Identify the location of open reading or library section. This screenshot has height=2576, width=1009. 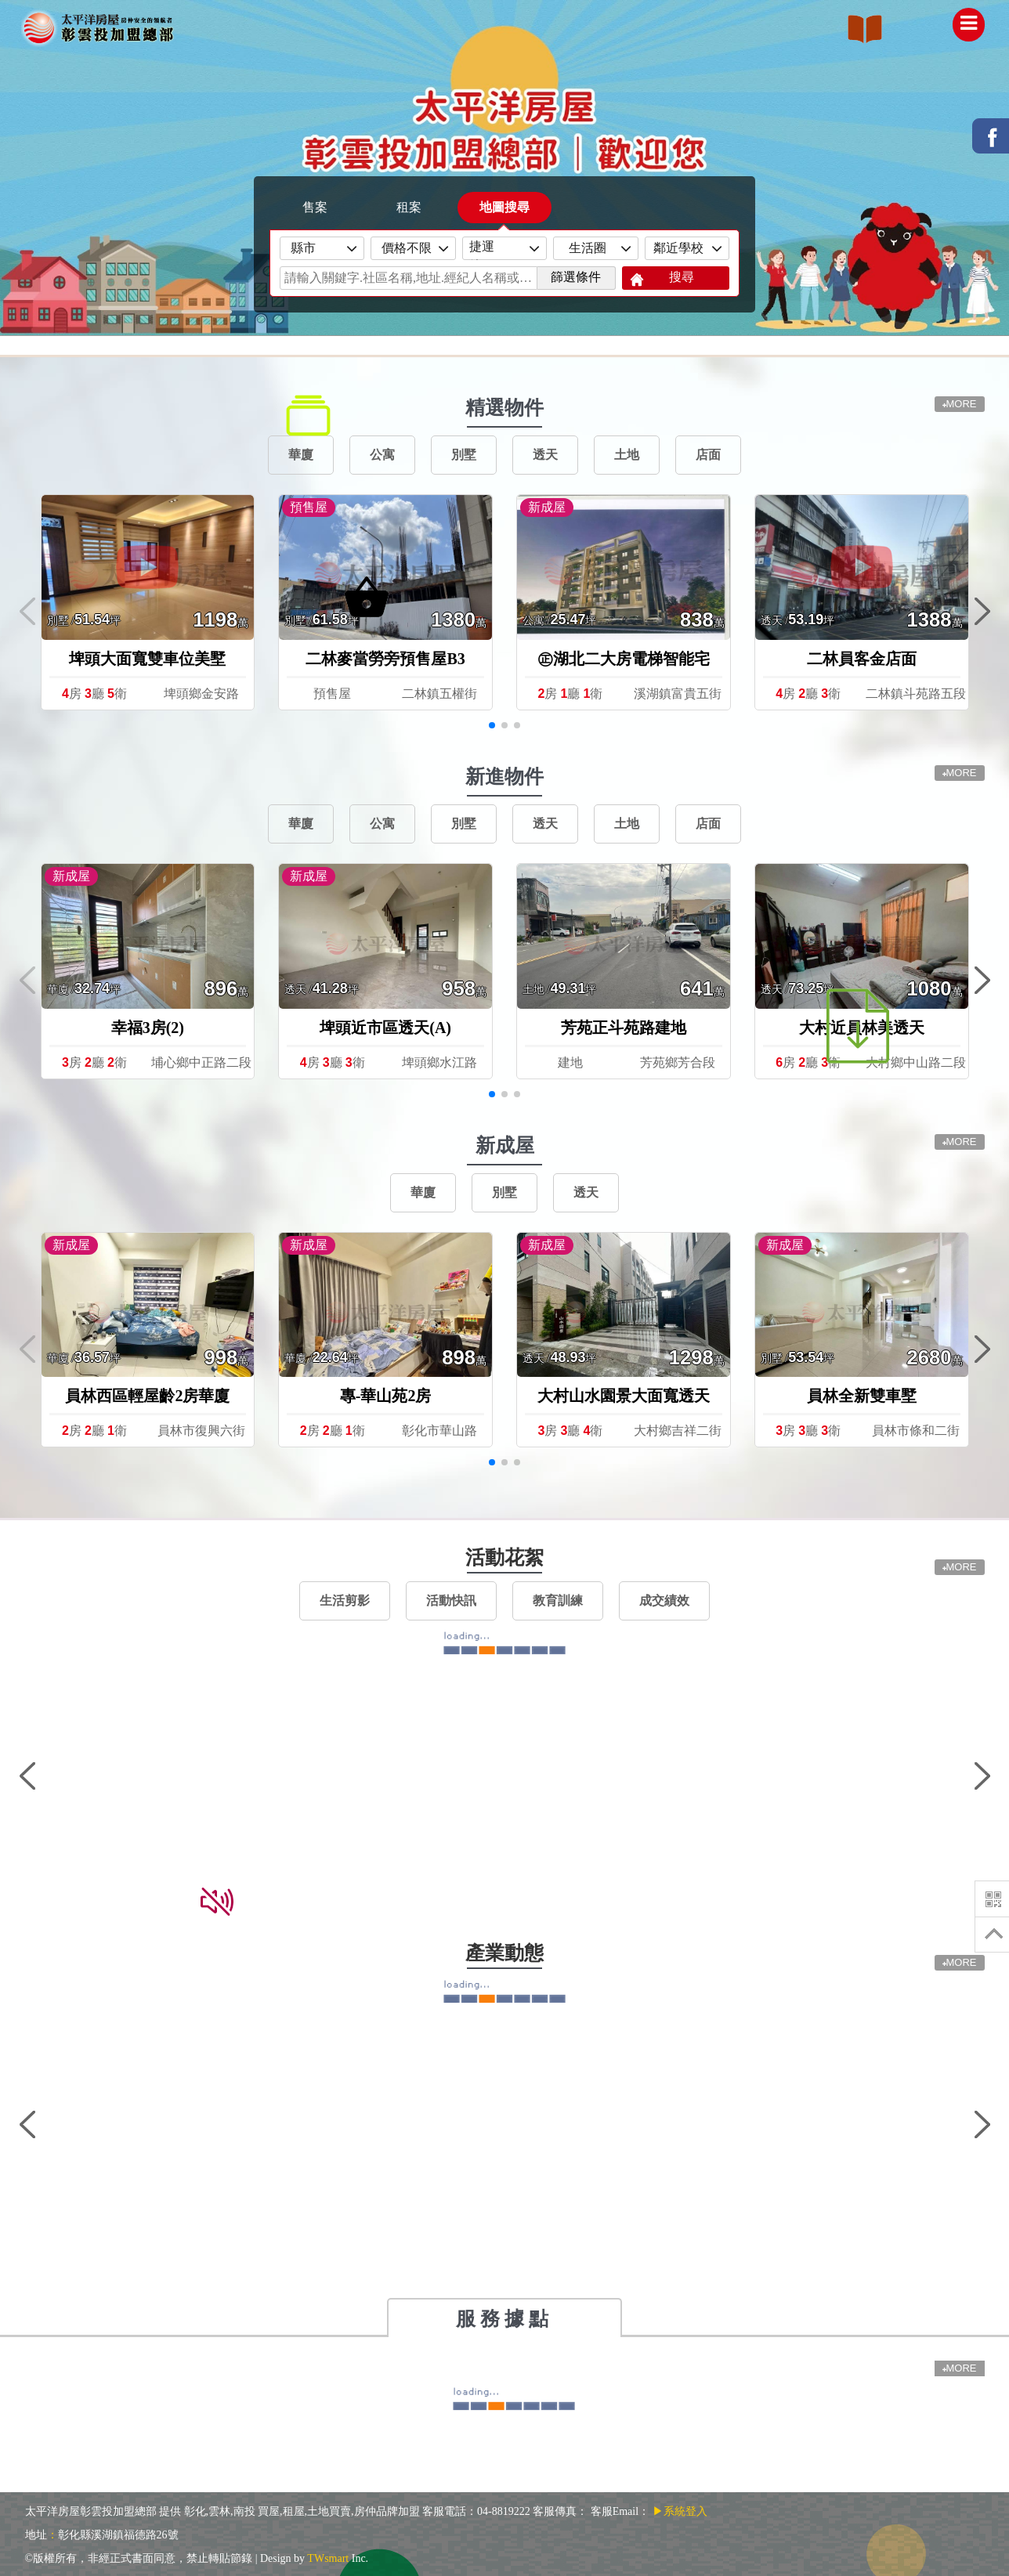
(865, 30).